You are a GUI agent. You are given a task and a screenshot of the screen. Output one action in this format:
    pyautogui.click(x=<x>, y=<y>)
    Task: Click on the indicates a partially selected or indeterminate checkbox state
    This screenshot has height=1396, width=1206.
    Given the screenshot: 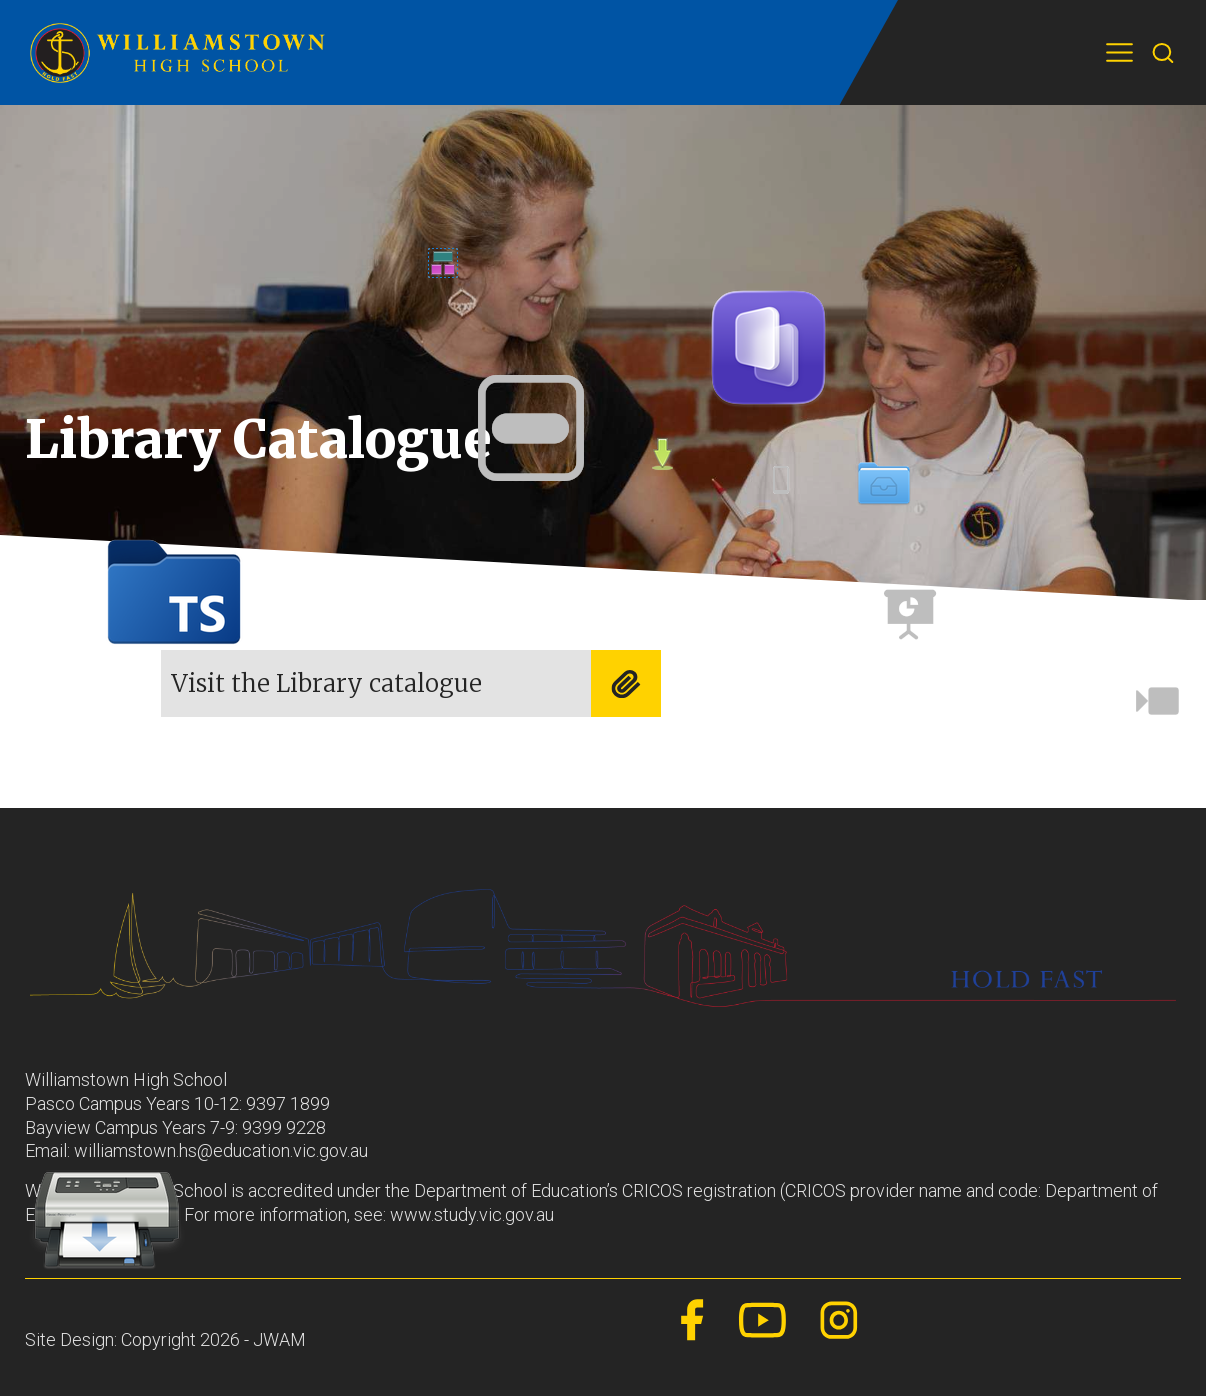 What is the action you would take?
    pyautogui.click(x=531, y=428)
    